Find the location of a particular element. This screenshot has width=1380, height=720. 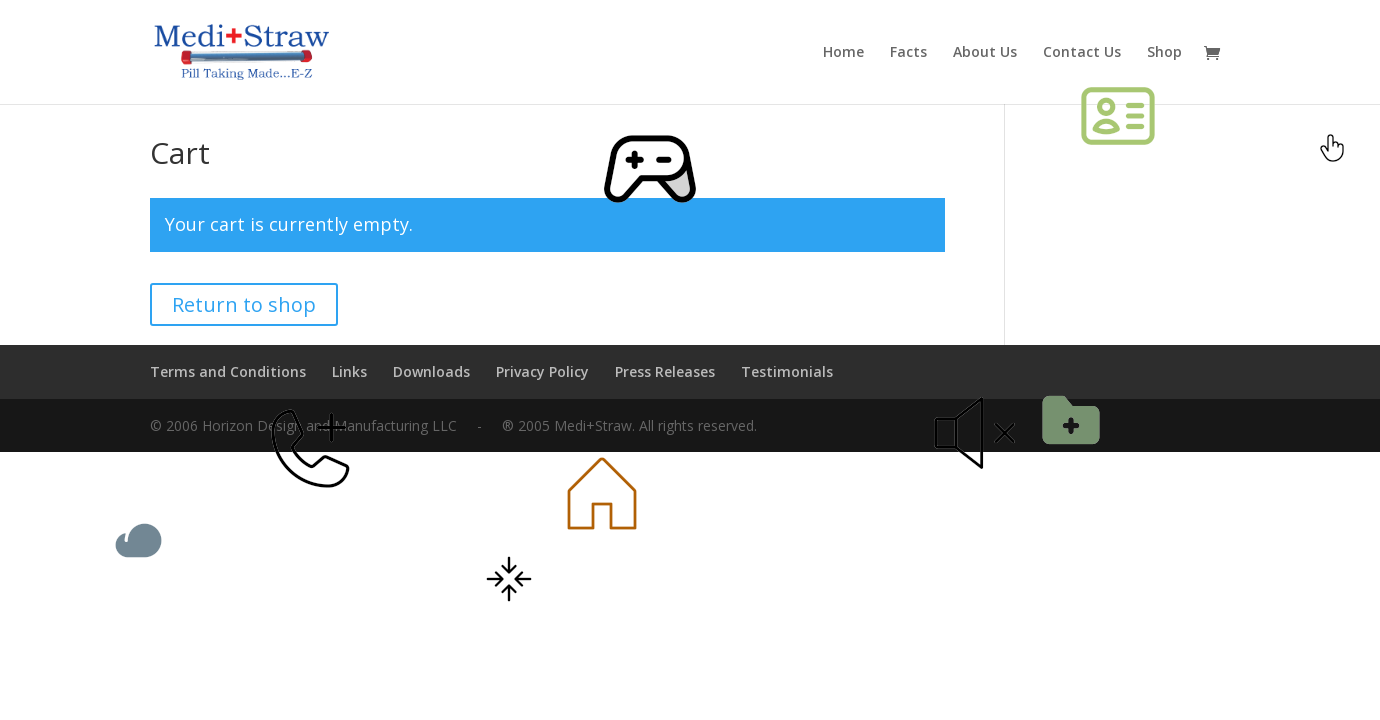

cloud storage or sync status is located at coordinates (138, 540).